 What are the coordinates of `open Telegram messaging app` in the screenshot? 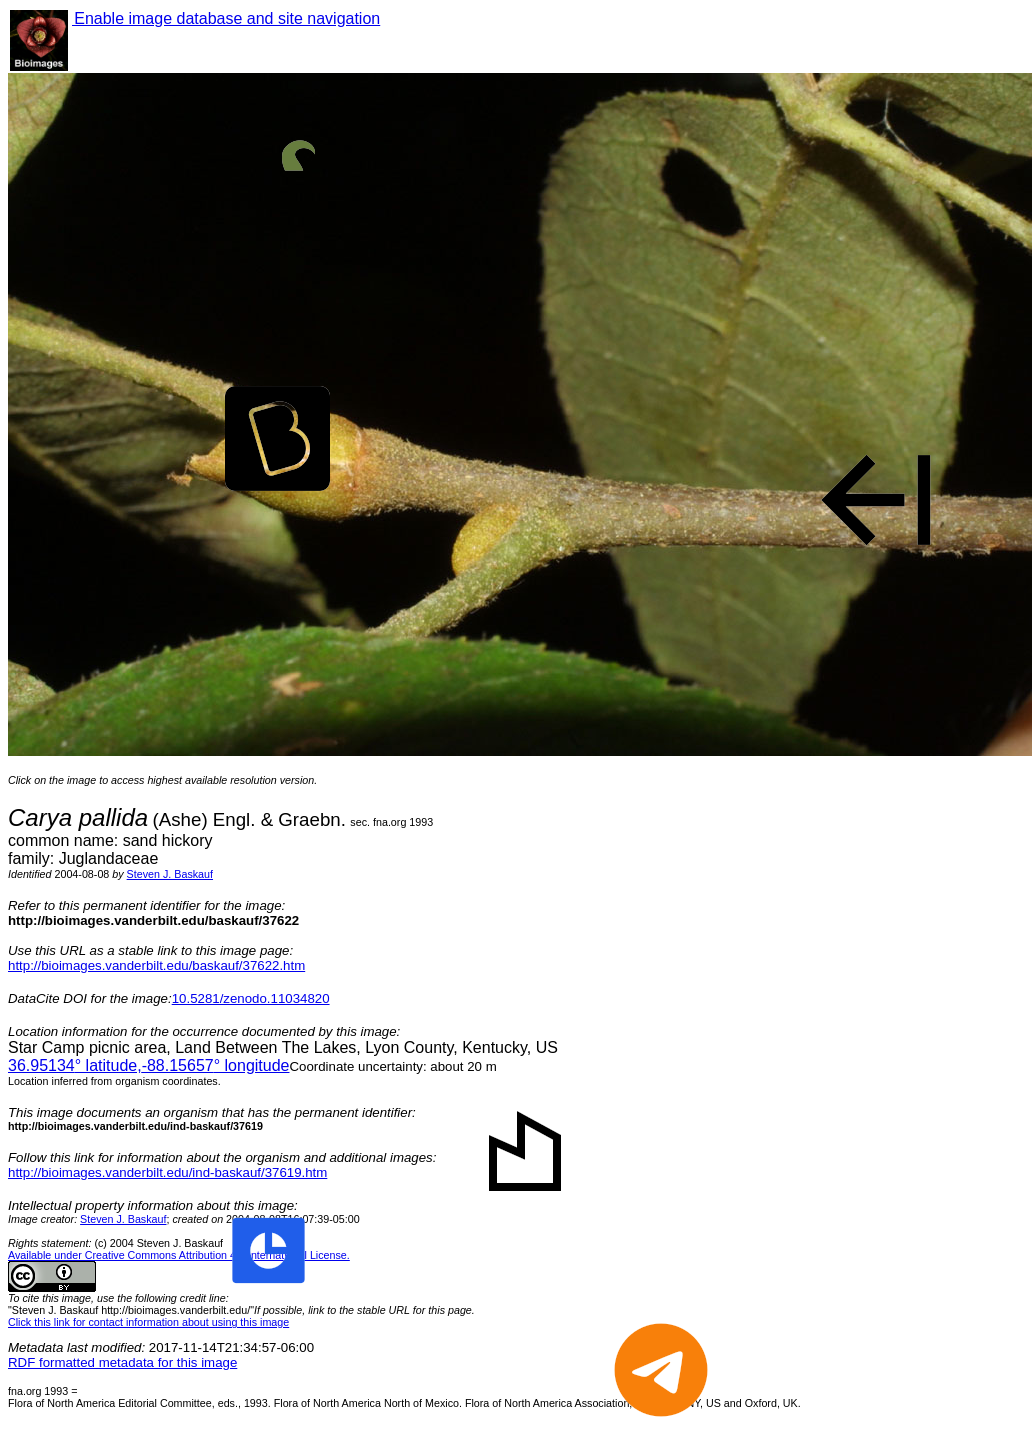 It's located at (661, 1370).